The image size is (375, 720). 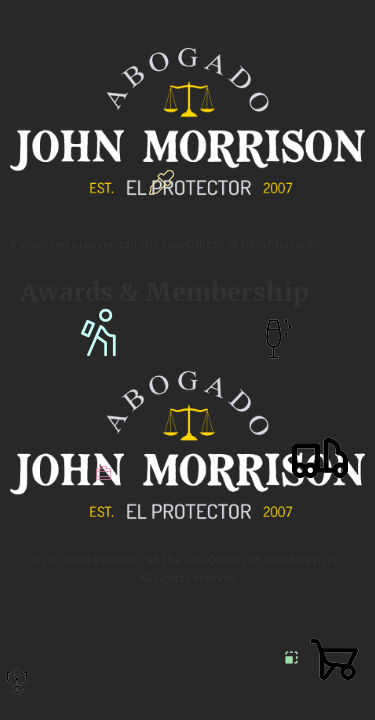 I want to click on access hiking trails or outdoor activities, so click(x=100, y=332).